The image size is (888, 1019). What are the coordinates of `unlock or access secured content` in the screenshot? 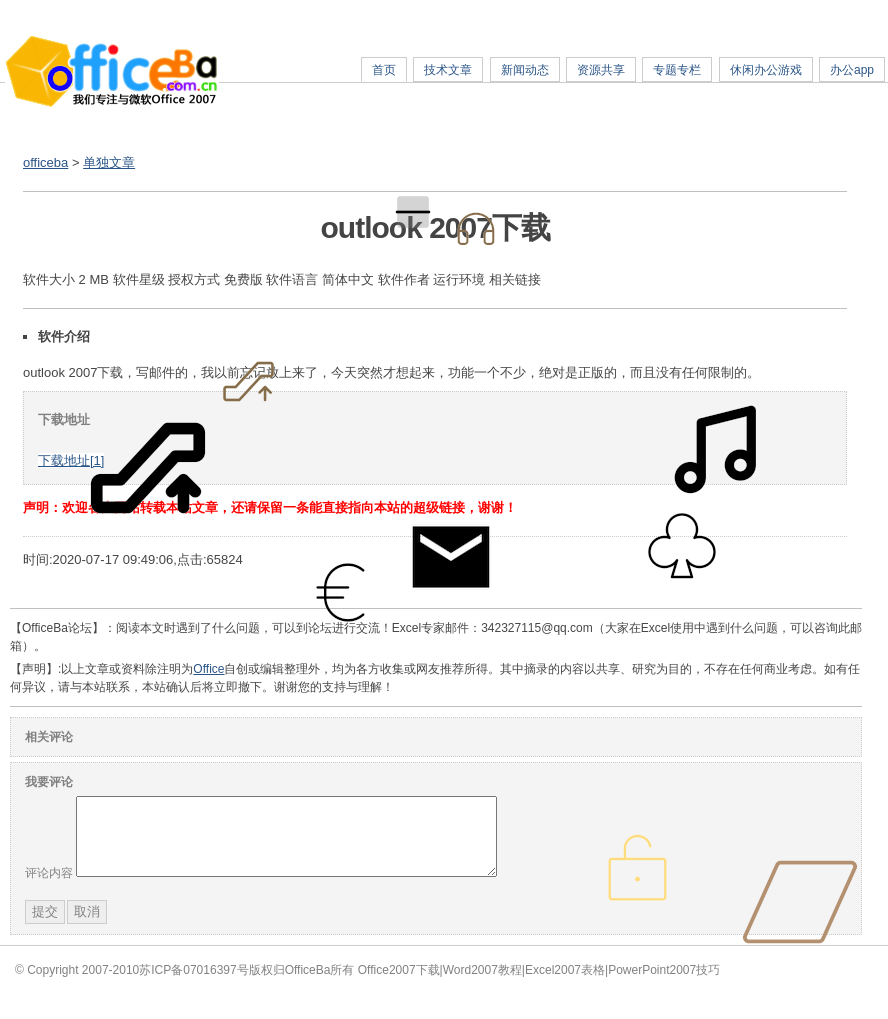 It's located at (637, 871).